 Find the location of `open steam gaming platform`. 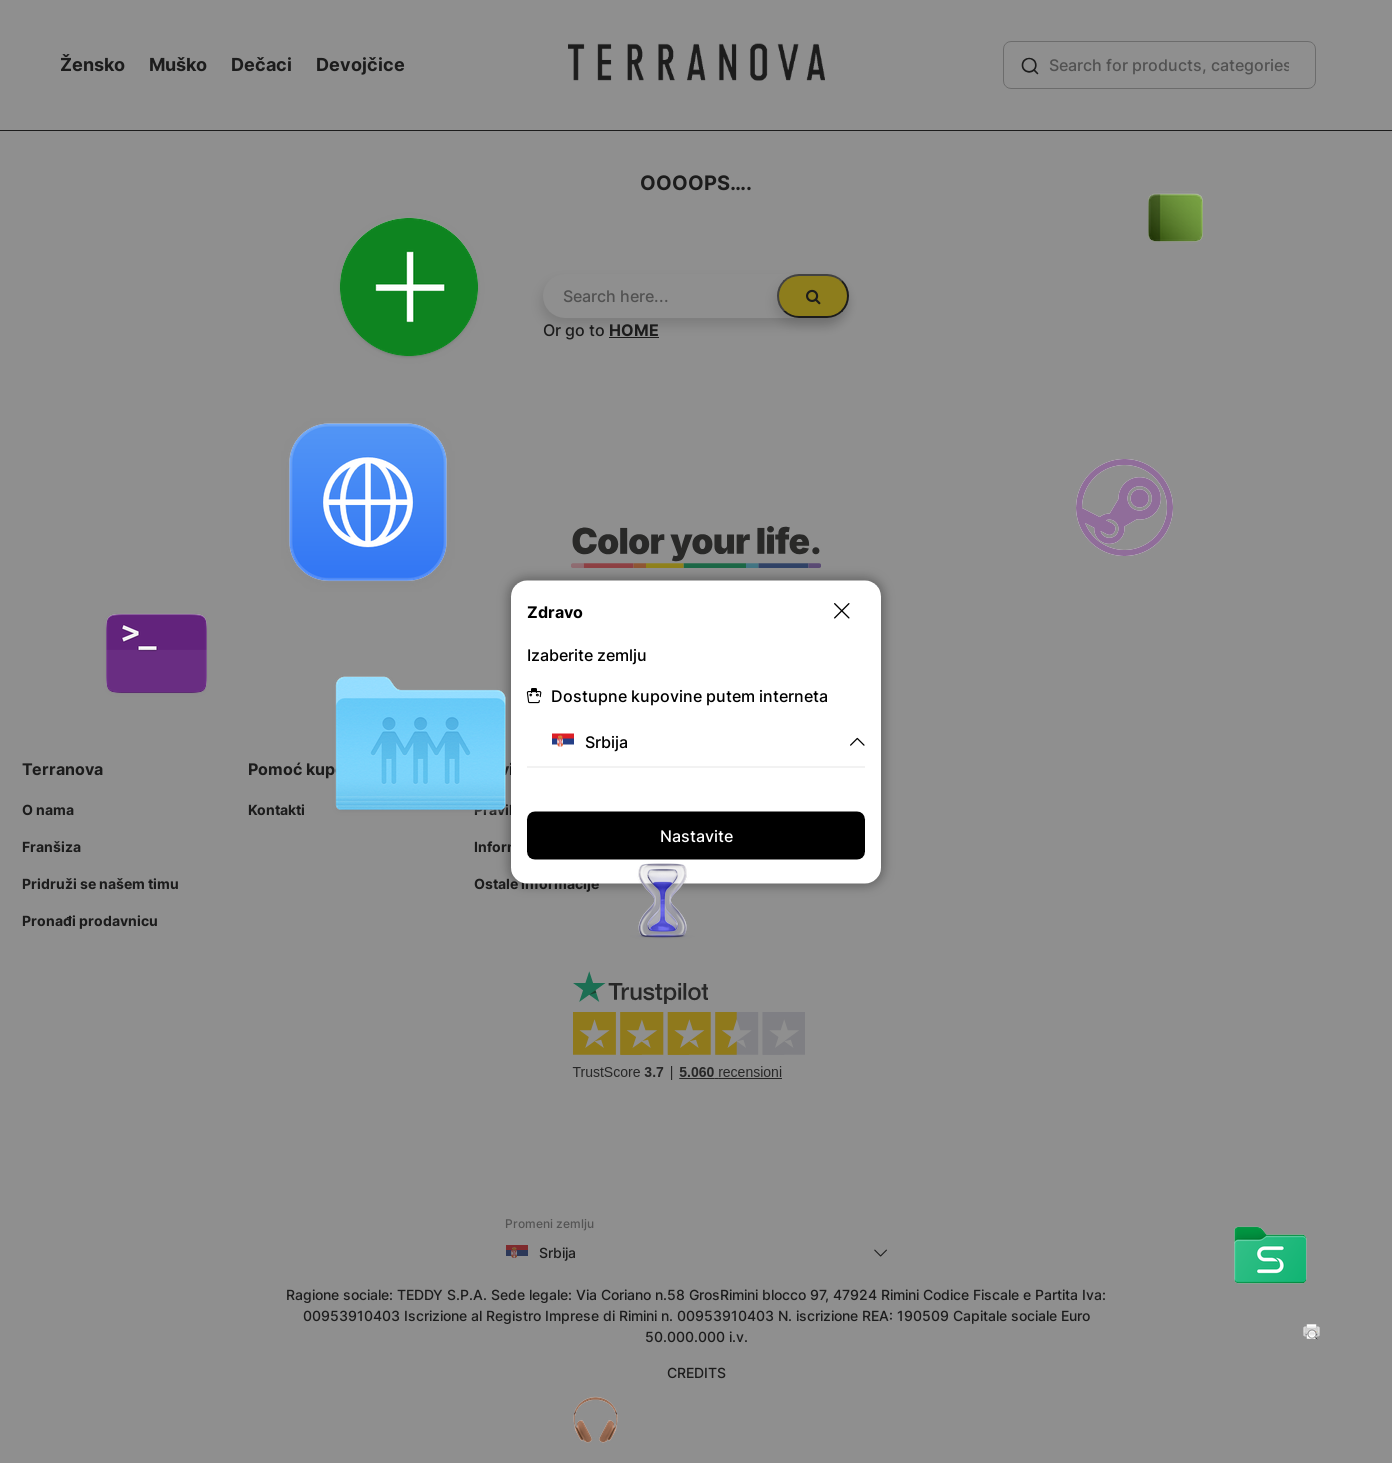

open steam gaming platform is located at coordinates (1124, 507).